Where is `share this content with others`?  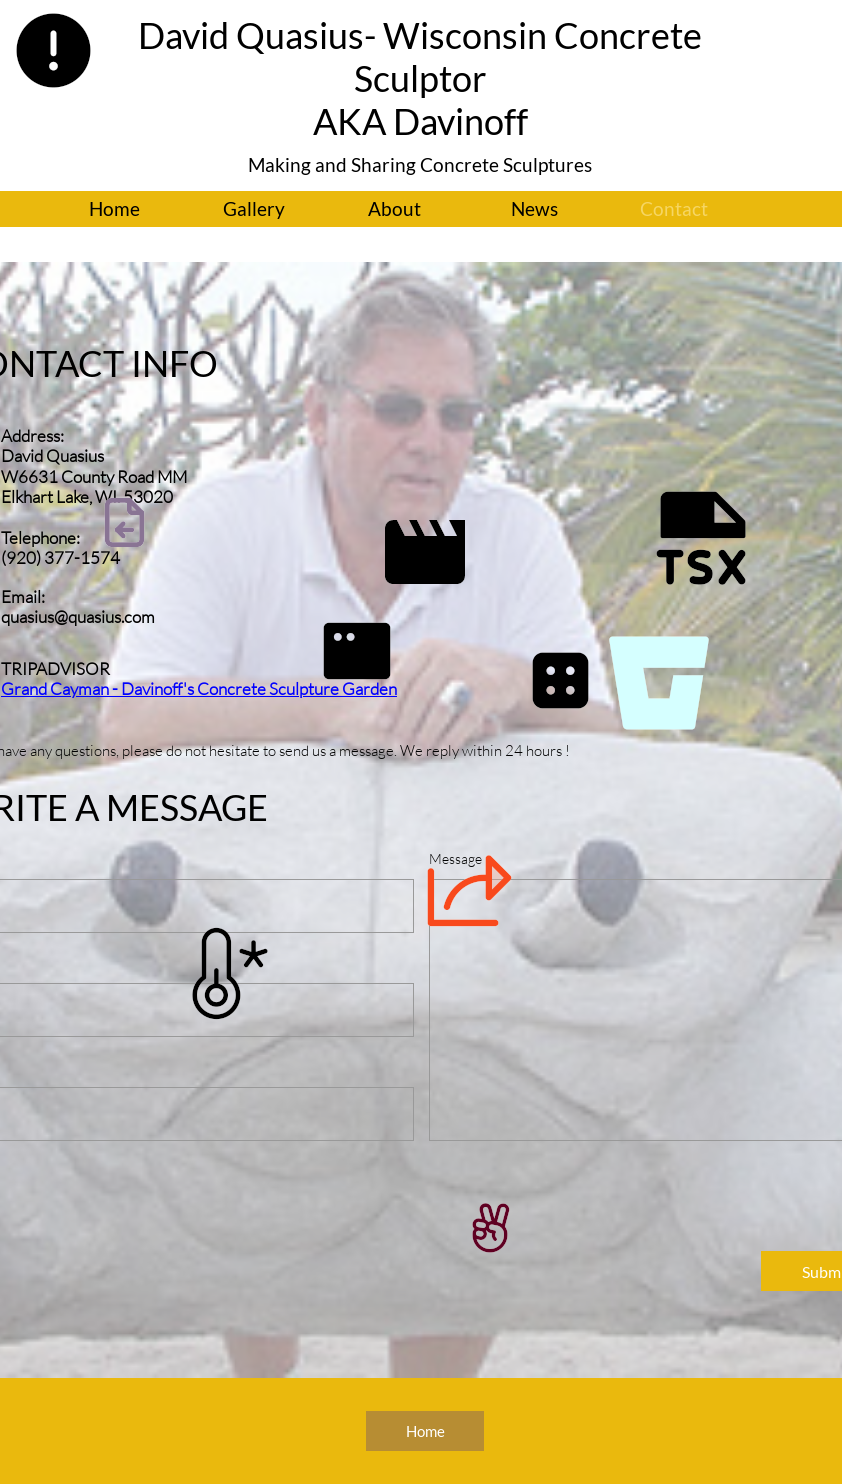 share this content with others is located at coordinates (469, 887).